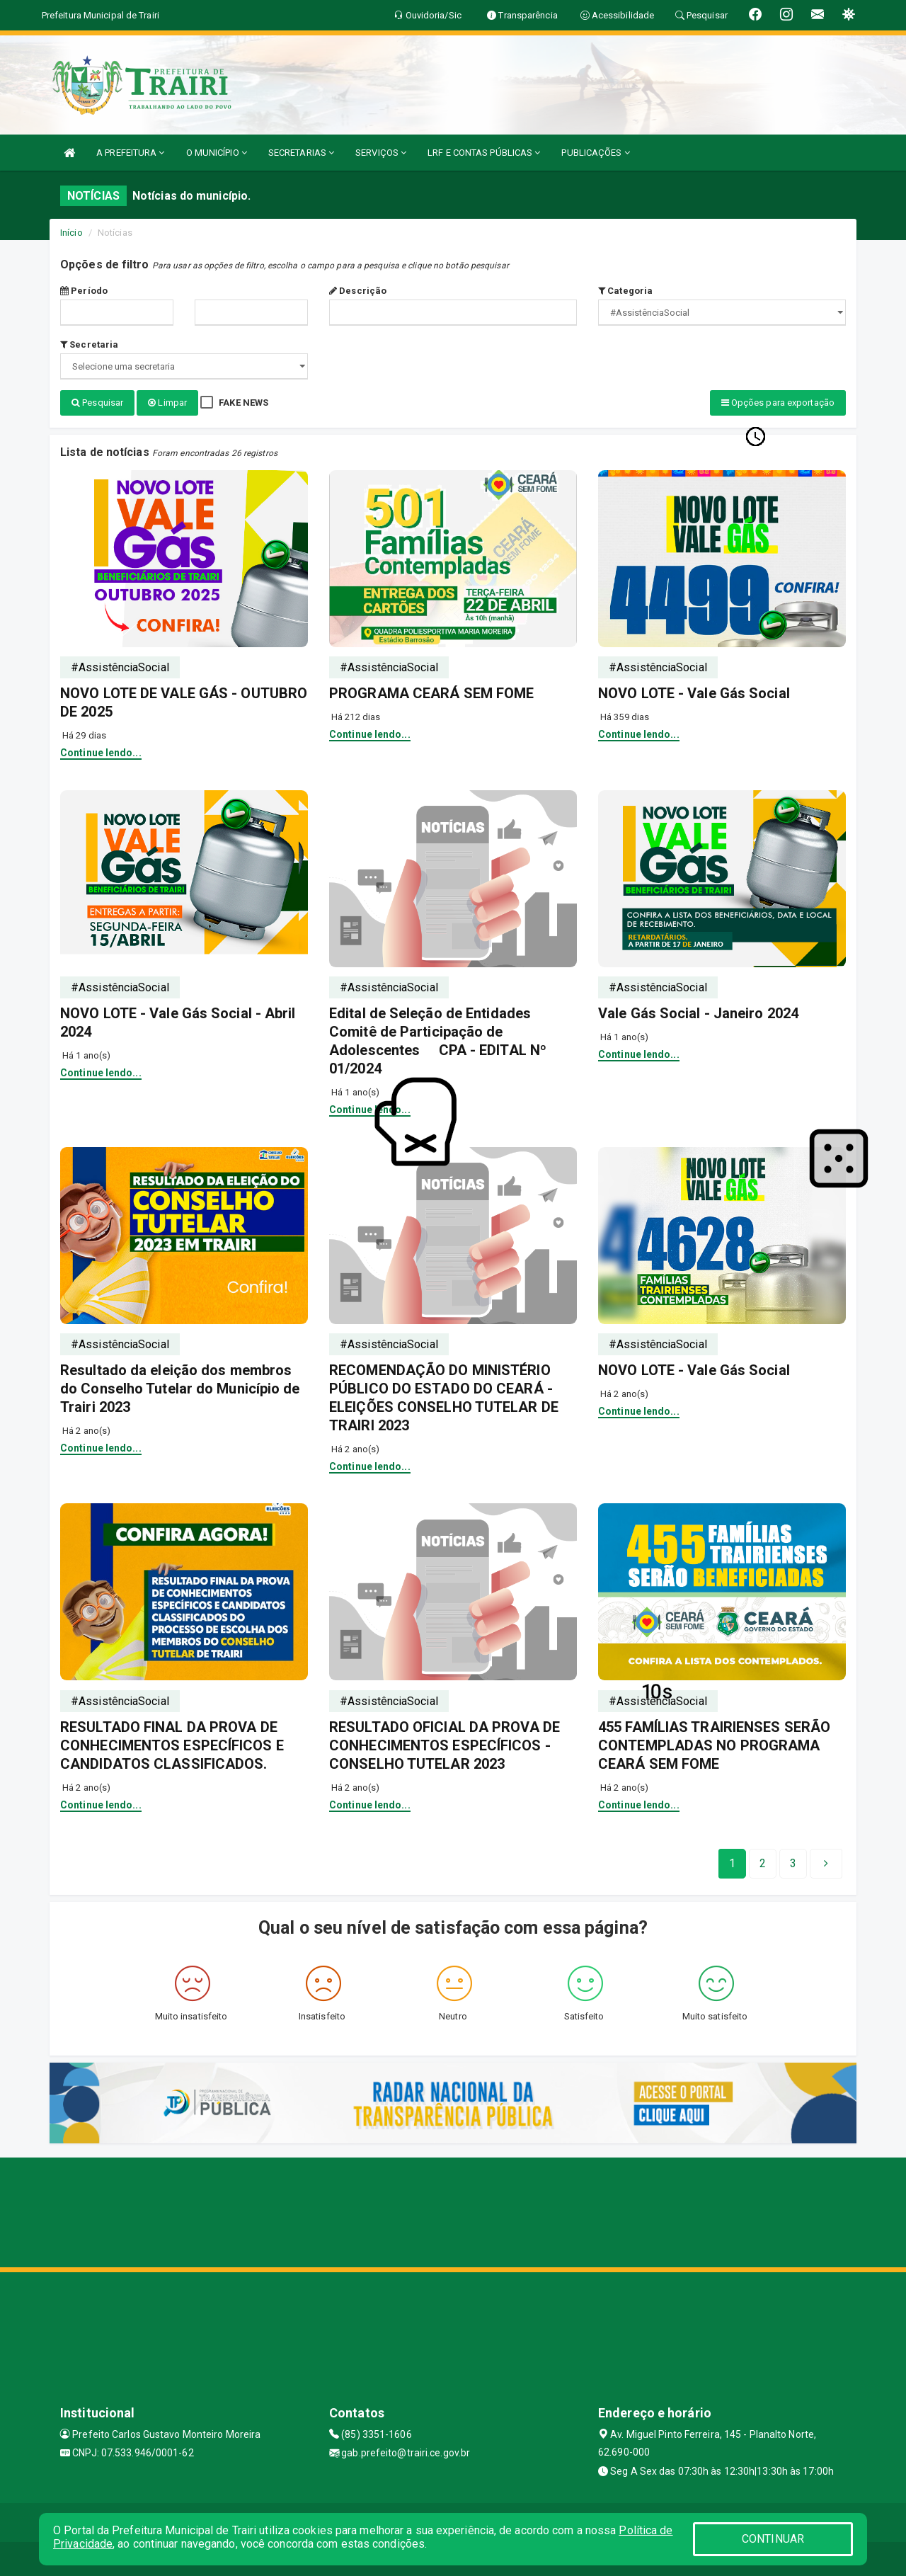 This screenshot has height=2576, width=906. What do you see at coordinates (839, 1158) in the screenshot?
I see `indicates a random or chance-based action` at bounding box center [839, 1158].